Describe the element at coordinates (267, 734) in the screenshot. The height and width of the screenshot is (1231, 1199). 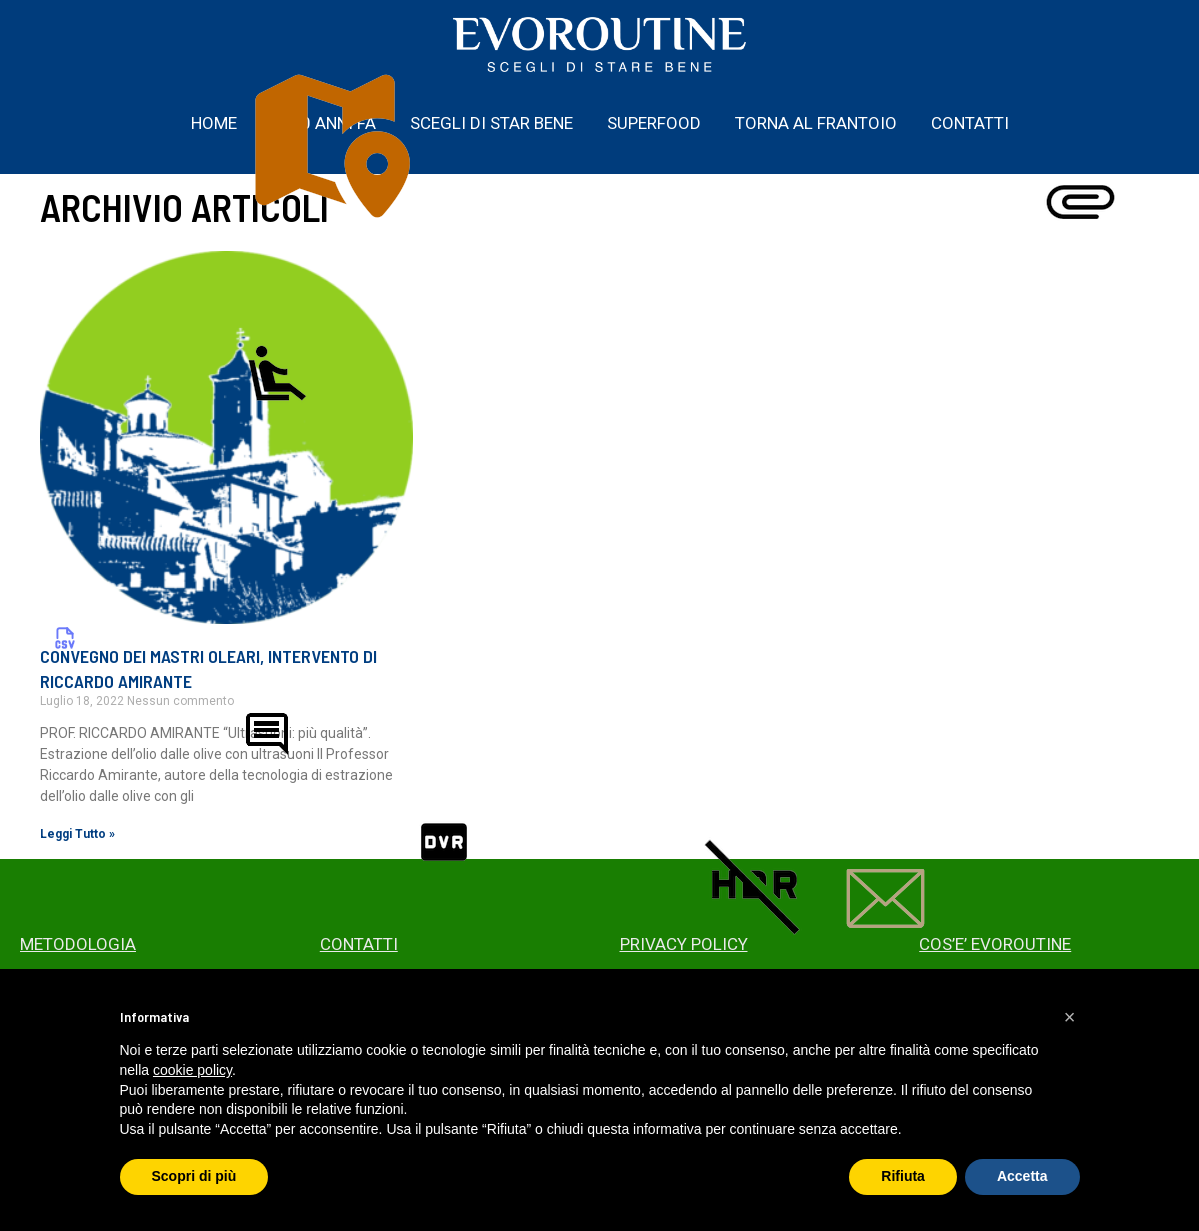
I see `add a comment or note` at that location.